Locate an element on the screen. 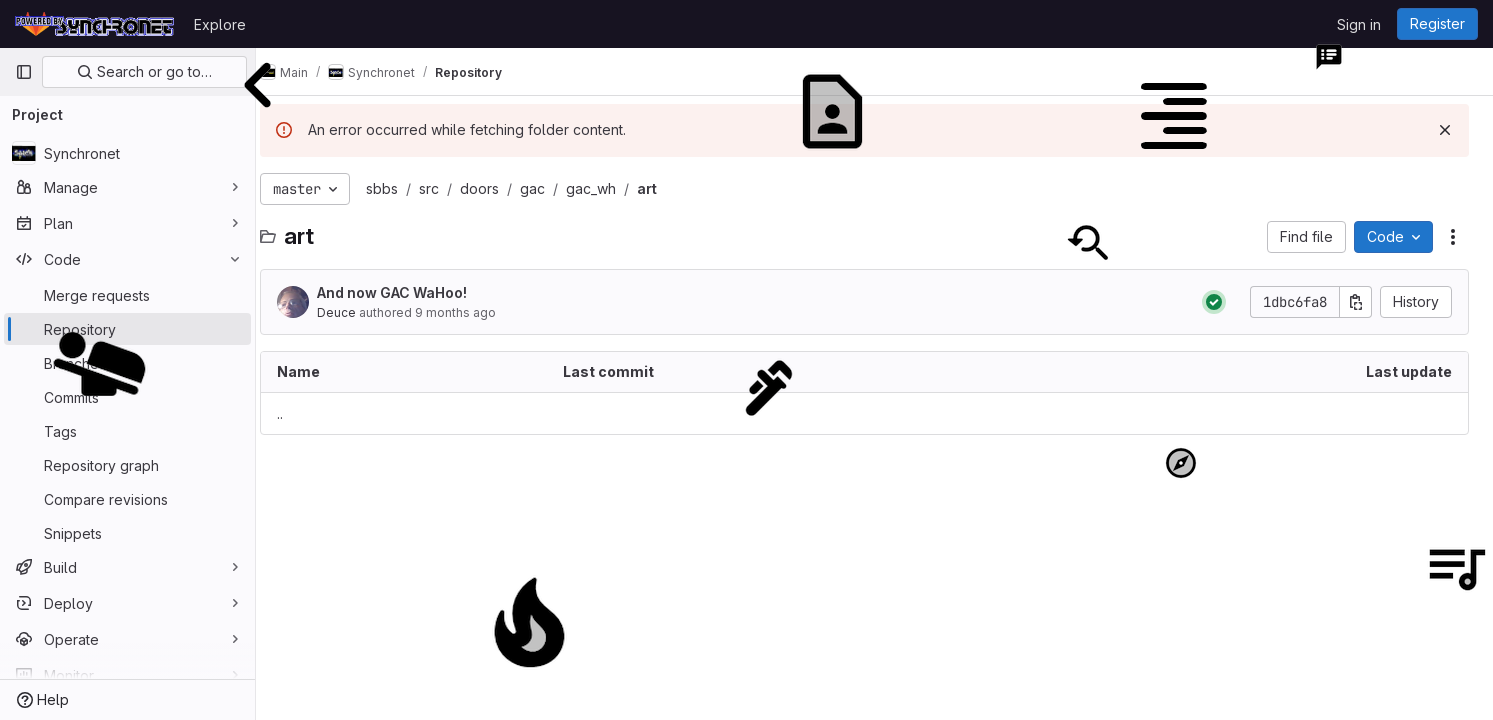  redo or retry a search is located at coordinates (1088, 243).